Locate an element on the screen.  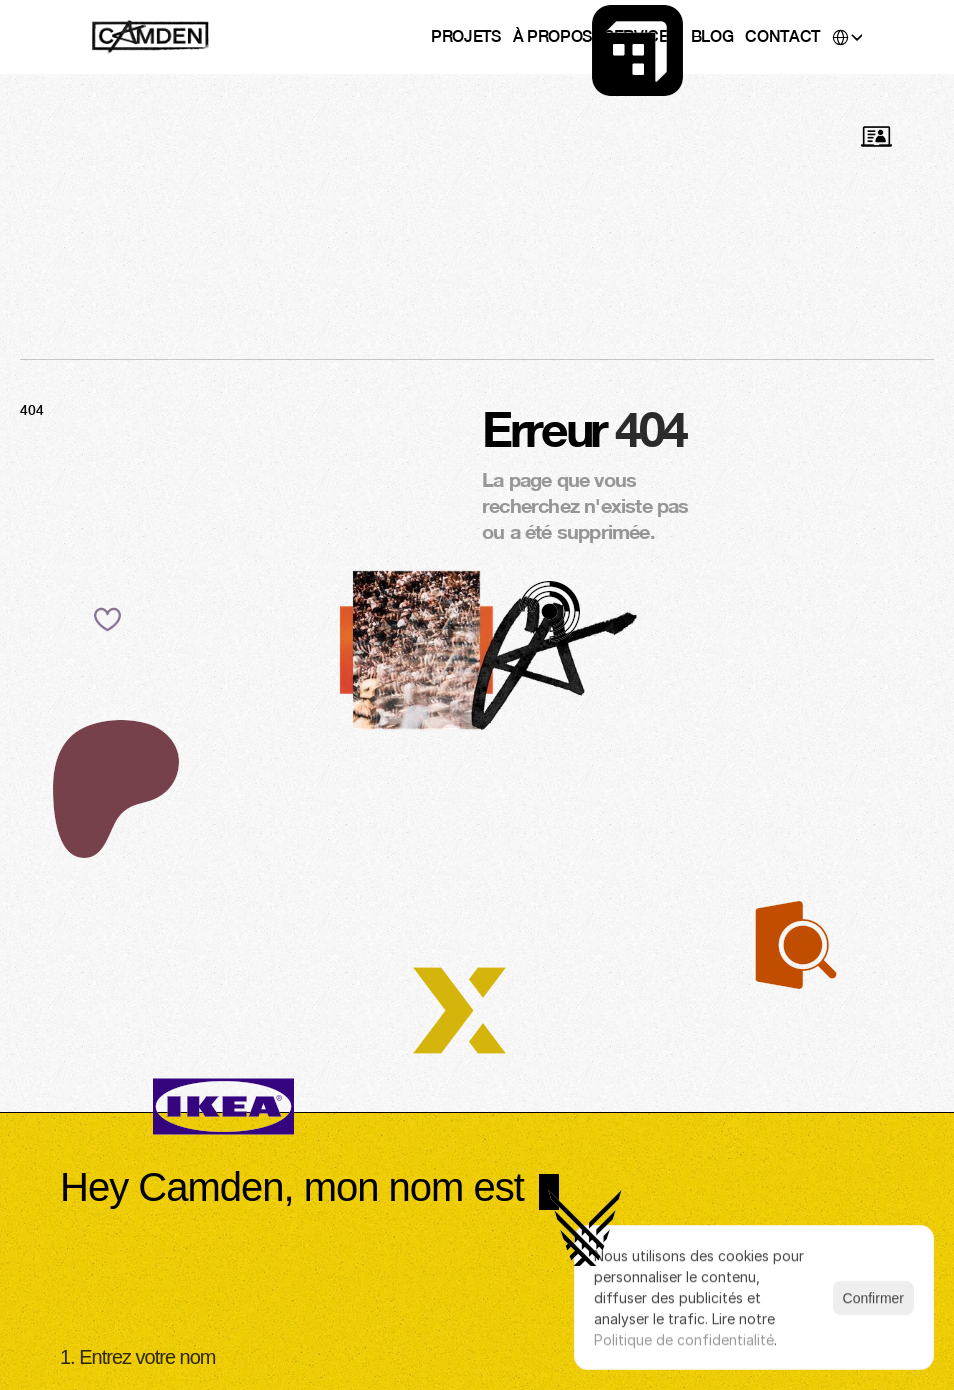
visit patreon page is located at coordinates (116, 789).